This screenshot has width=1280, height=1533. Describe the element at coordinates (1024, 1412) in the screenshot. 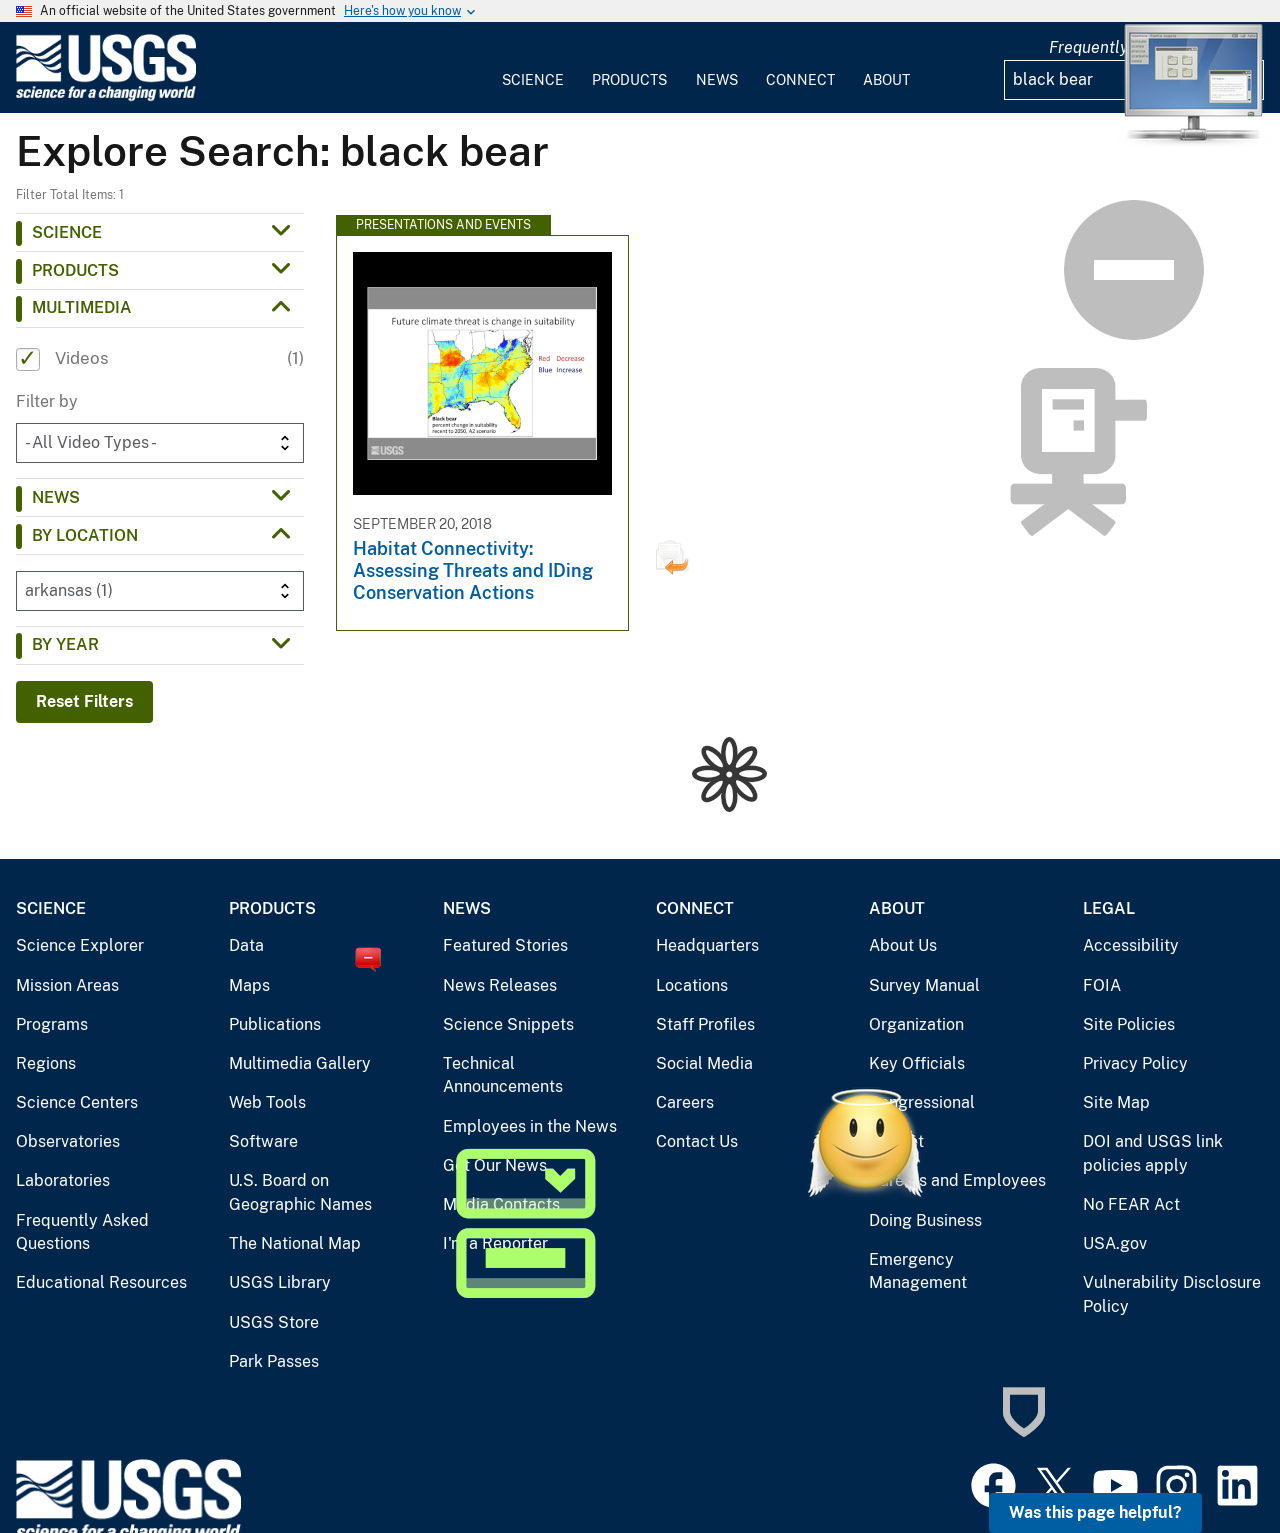

I see `indicates low security status` at that location.